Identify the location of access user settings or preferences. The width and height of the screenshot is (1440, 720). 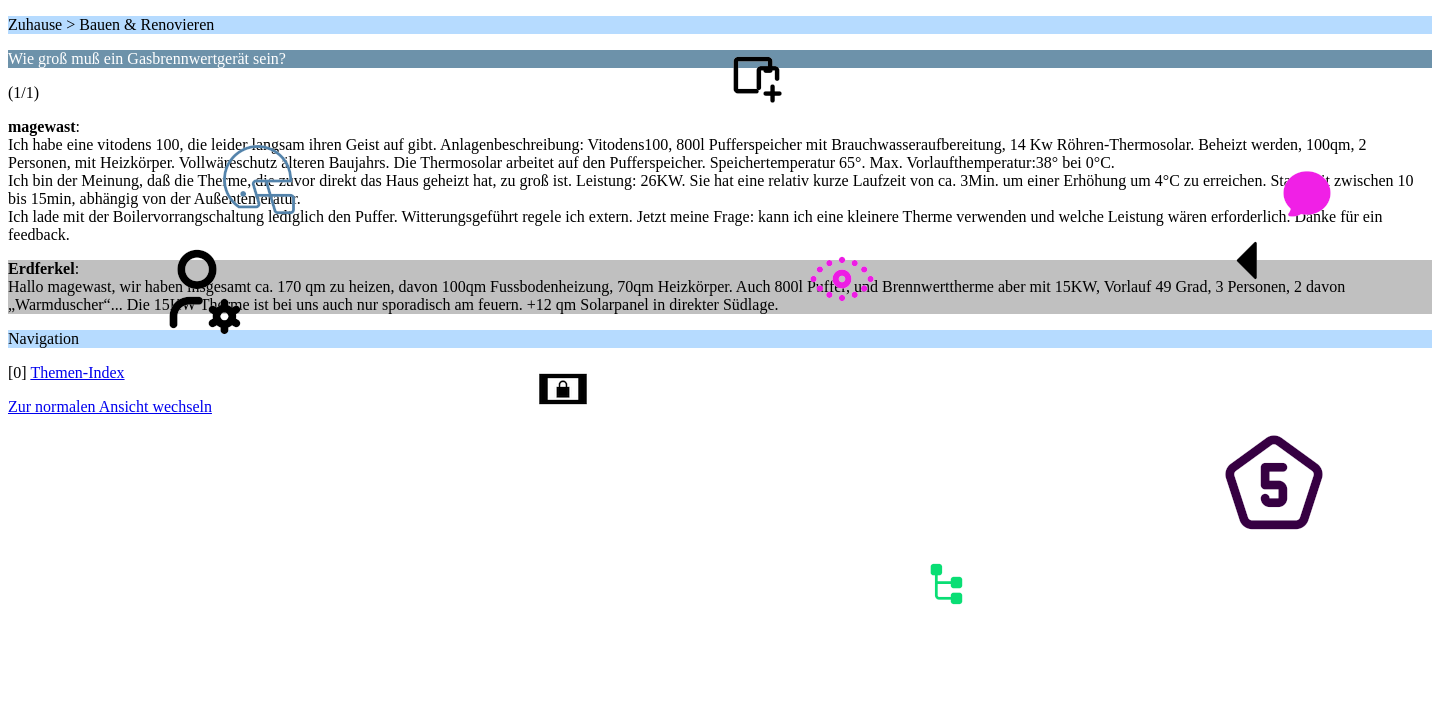
(197, 289).